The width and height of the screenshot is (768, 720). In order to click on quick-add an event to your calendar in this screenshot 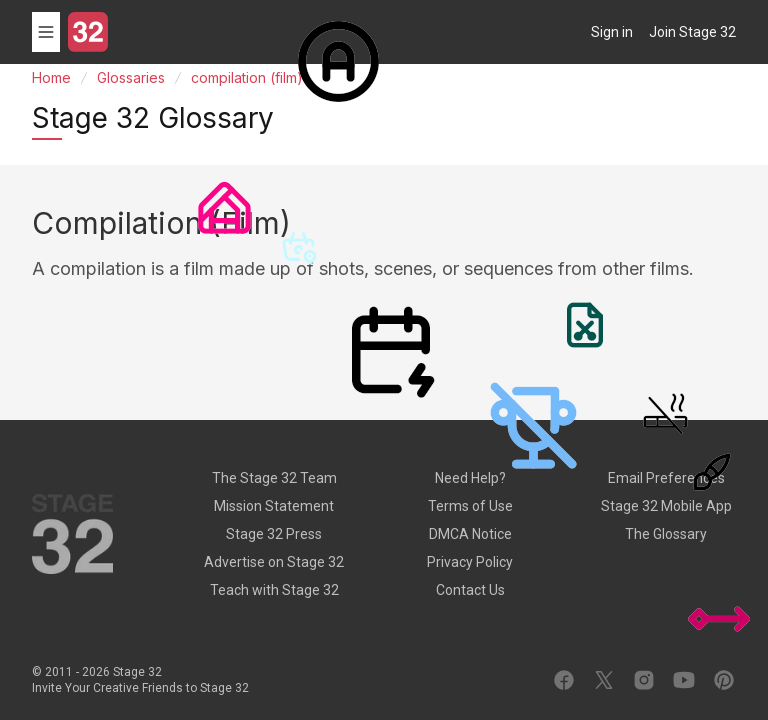, I will do `click(391, 350)`.